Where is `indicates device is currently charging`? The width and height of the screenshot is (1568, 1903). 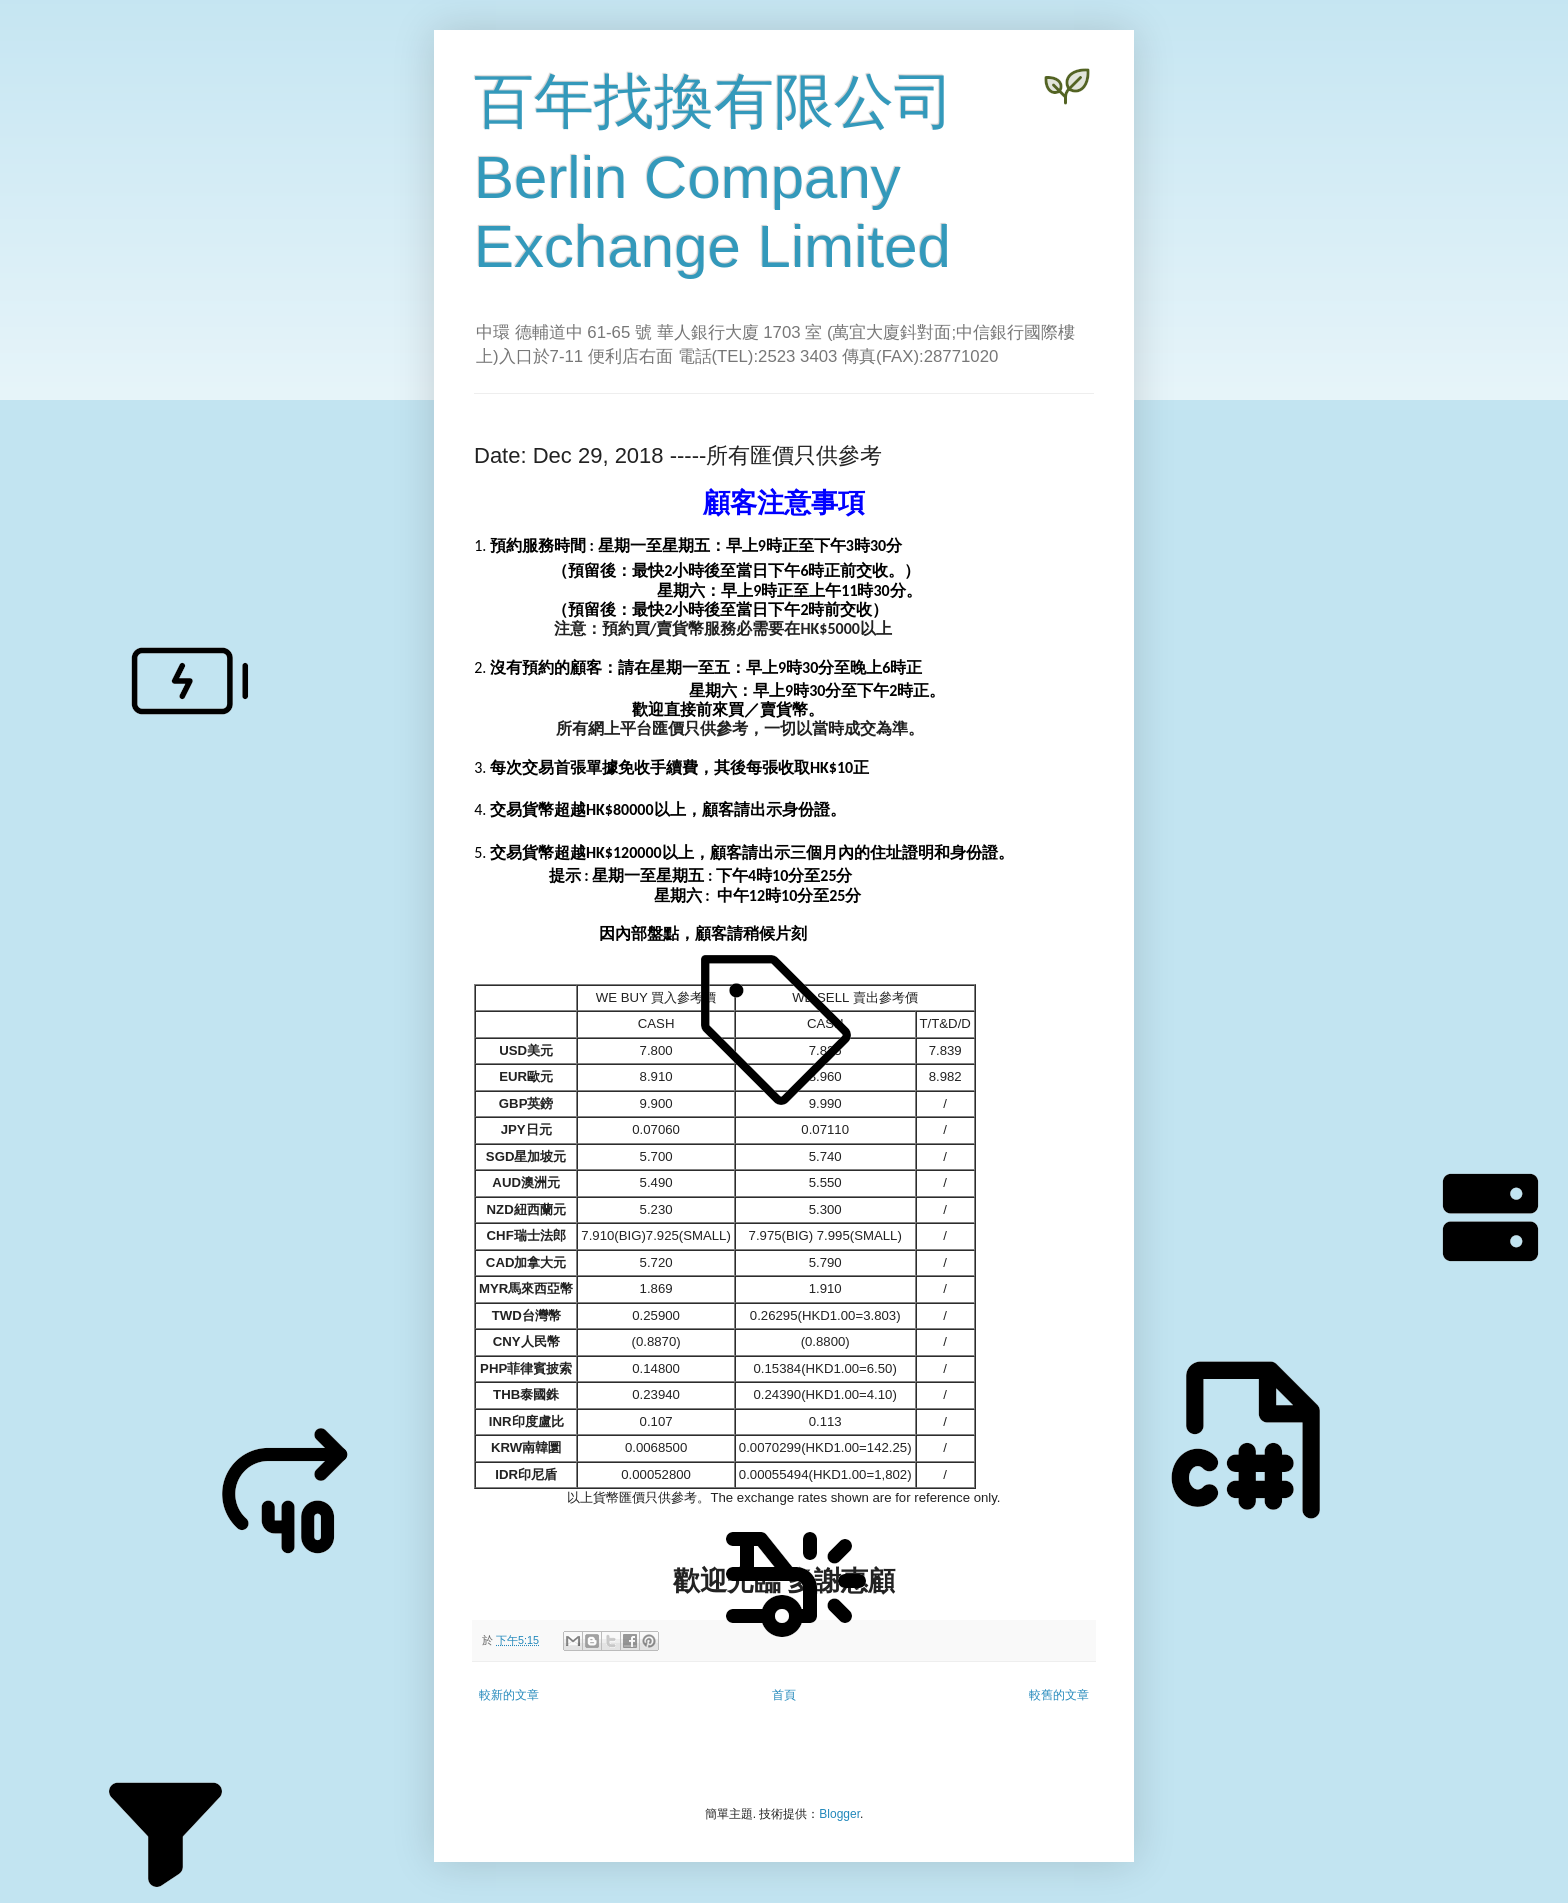 indicates device is currently charging is located at coordinates (188, 681).